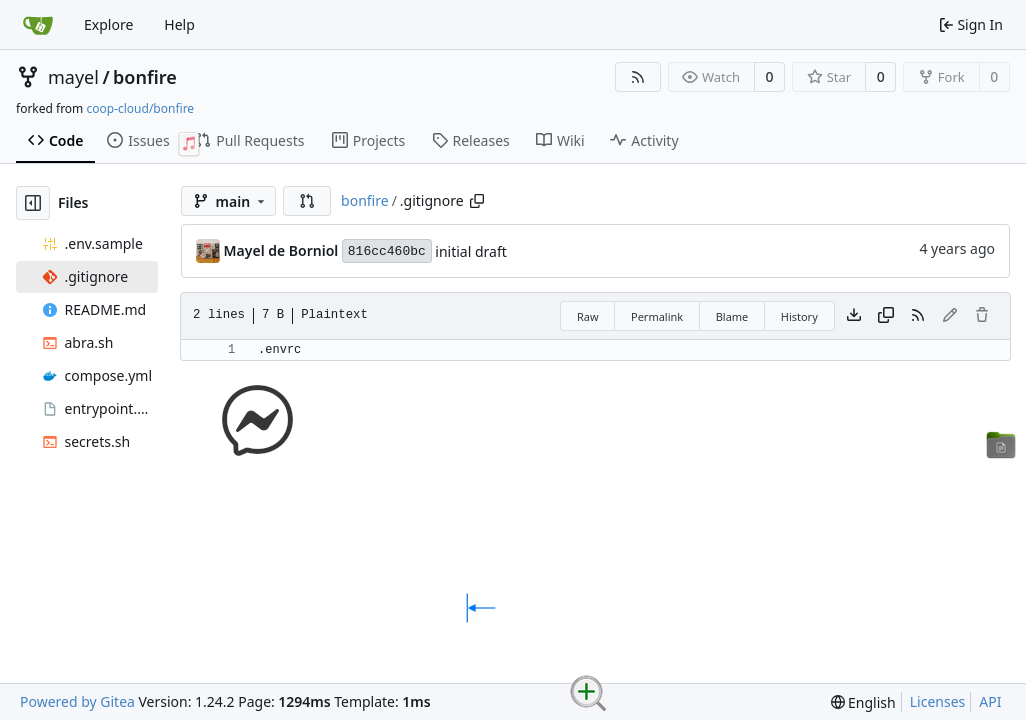 This screenshot has width=1026, height=720. What do you see at coordinates (189, 144) in the screenshot?
I see `an audio or music file` at bounding box center [189, 144].